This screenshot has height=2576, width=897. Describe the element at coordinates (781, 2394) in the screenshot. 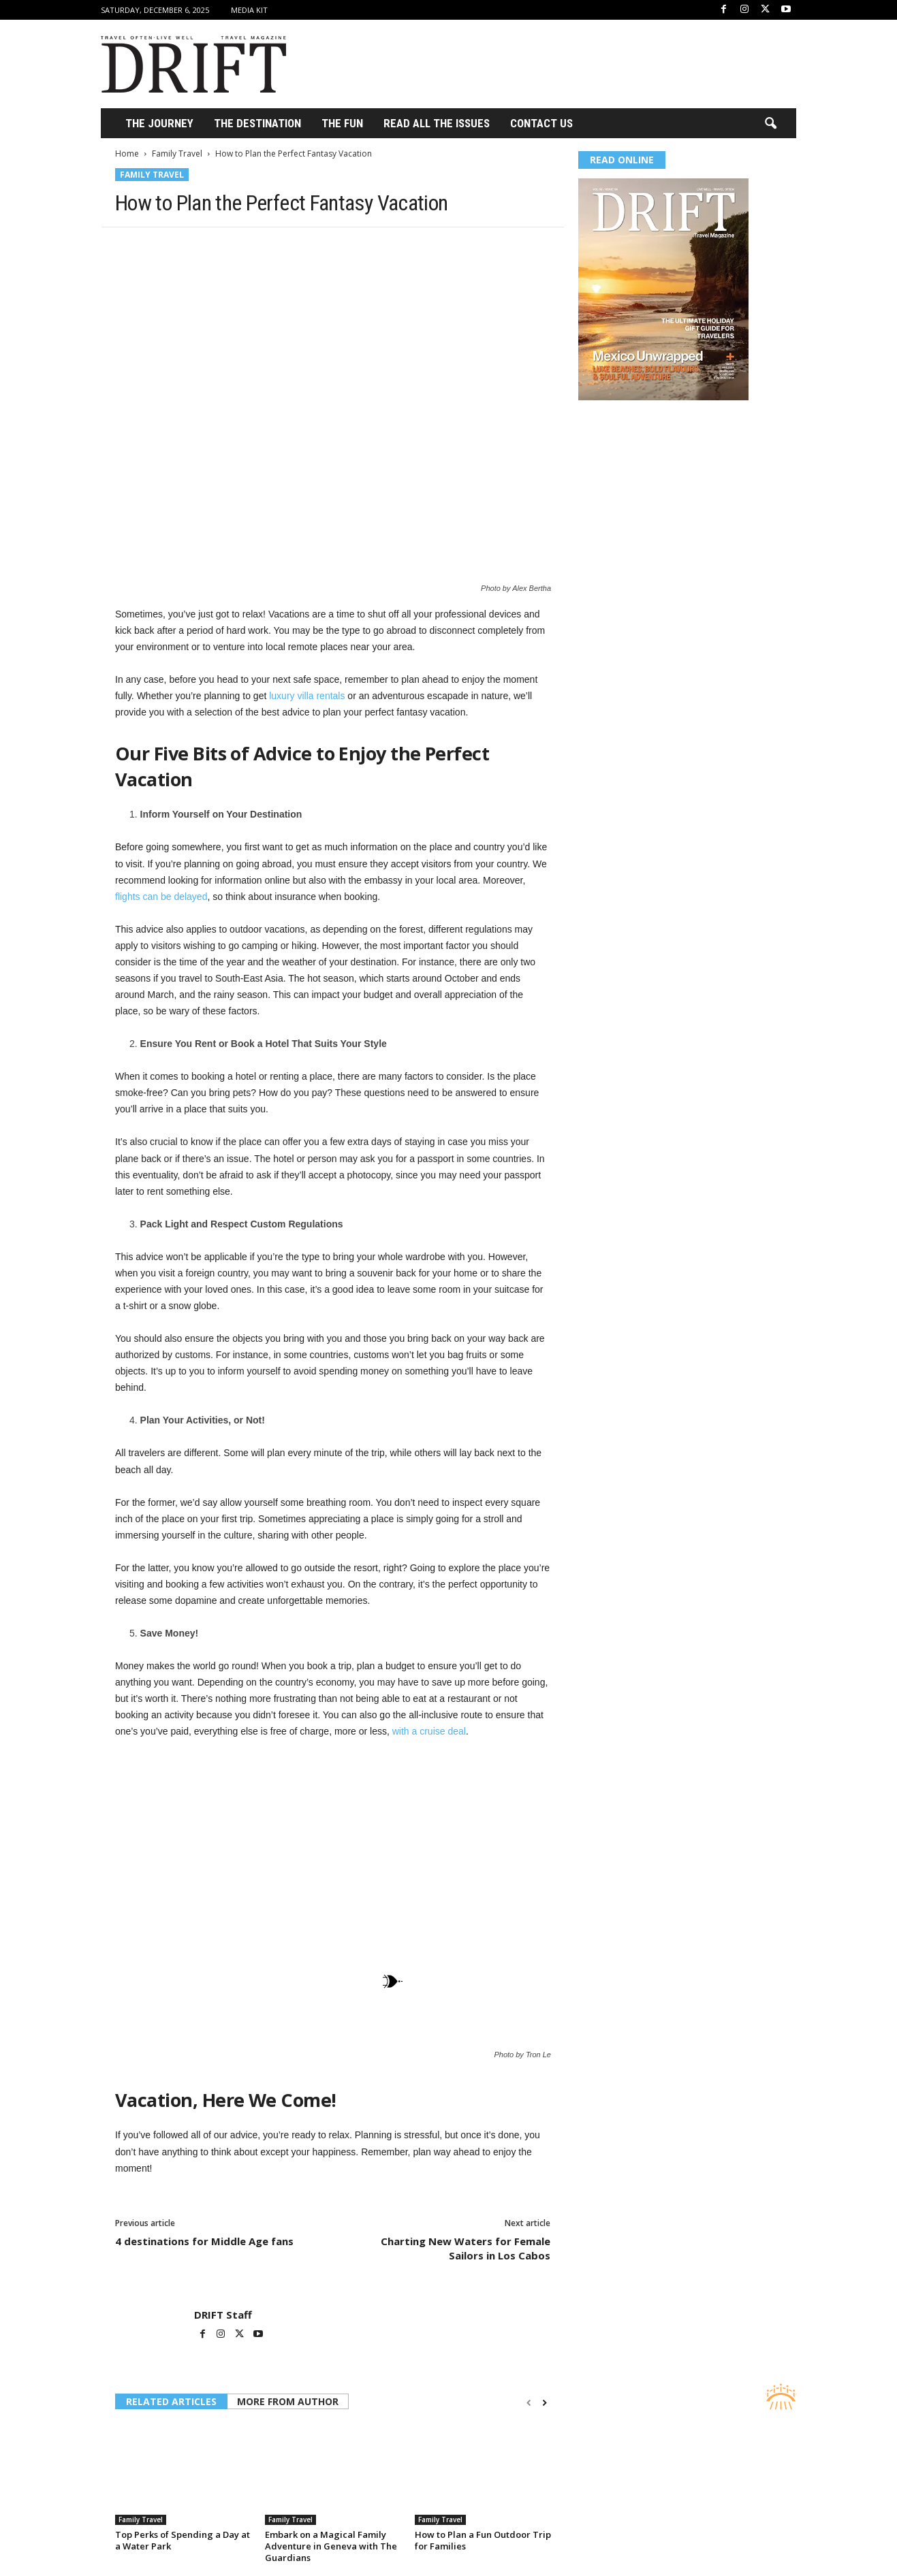

I see `access japanese garden or zen-themed content` at that location.